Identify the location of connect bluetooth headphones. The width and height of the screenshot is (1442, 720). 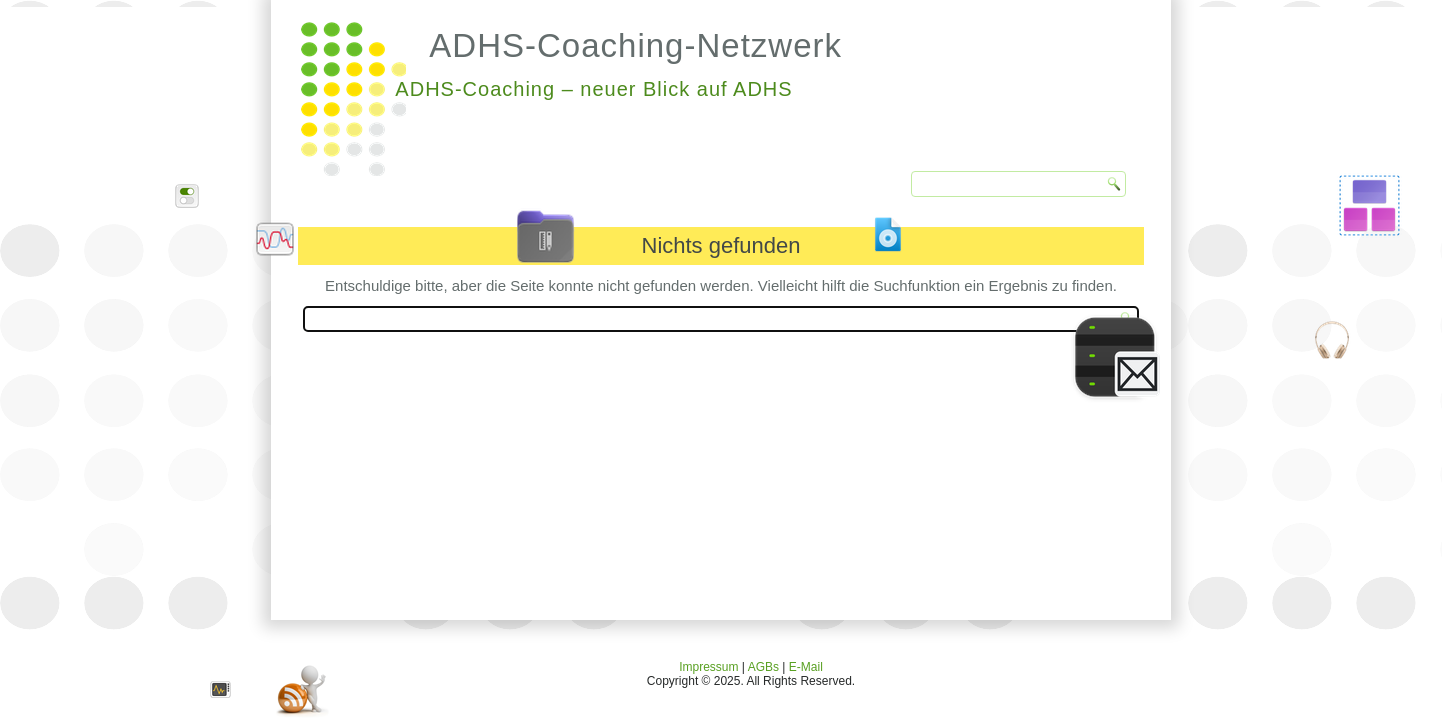
(1332, 340).